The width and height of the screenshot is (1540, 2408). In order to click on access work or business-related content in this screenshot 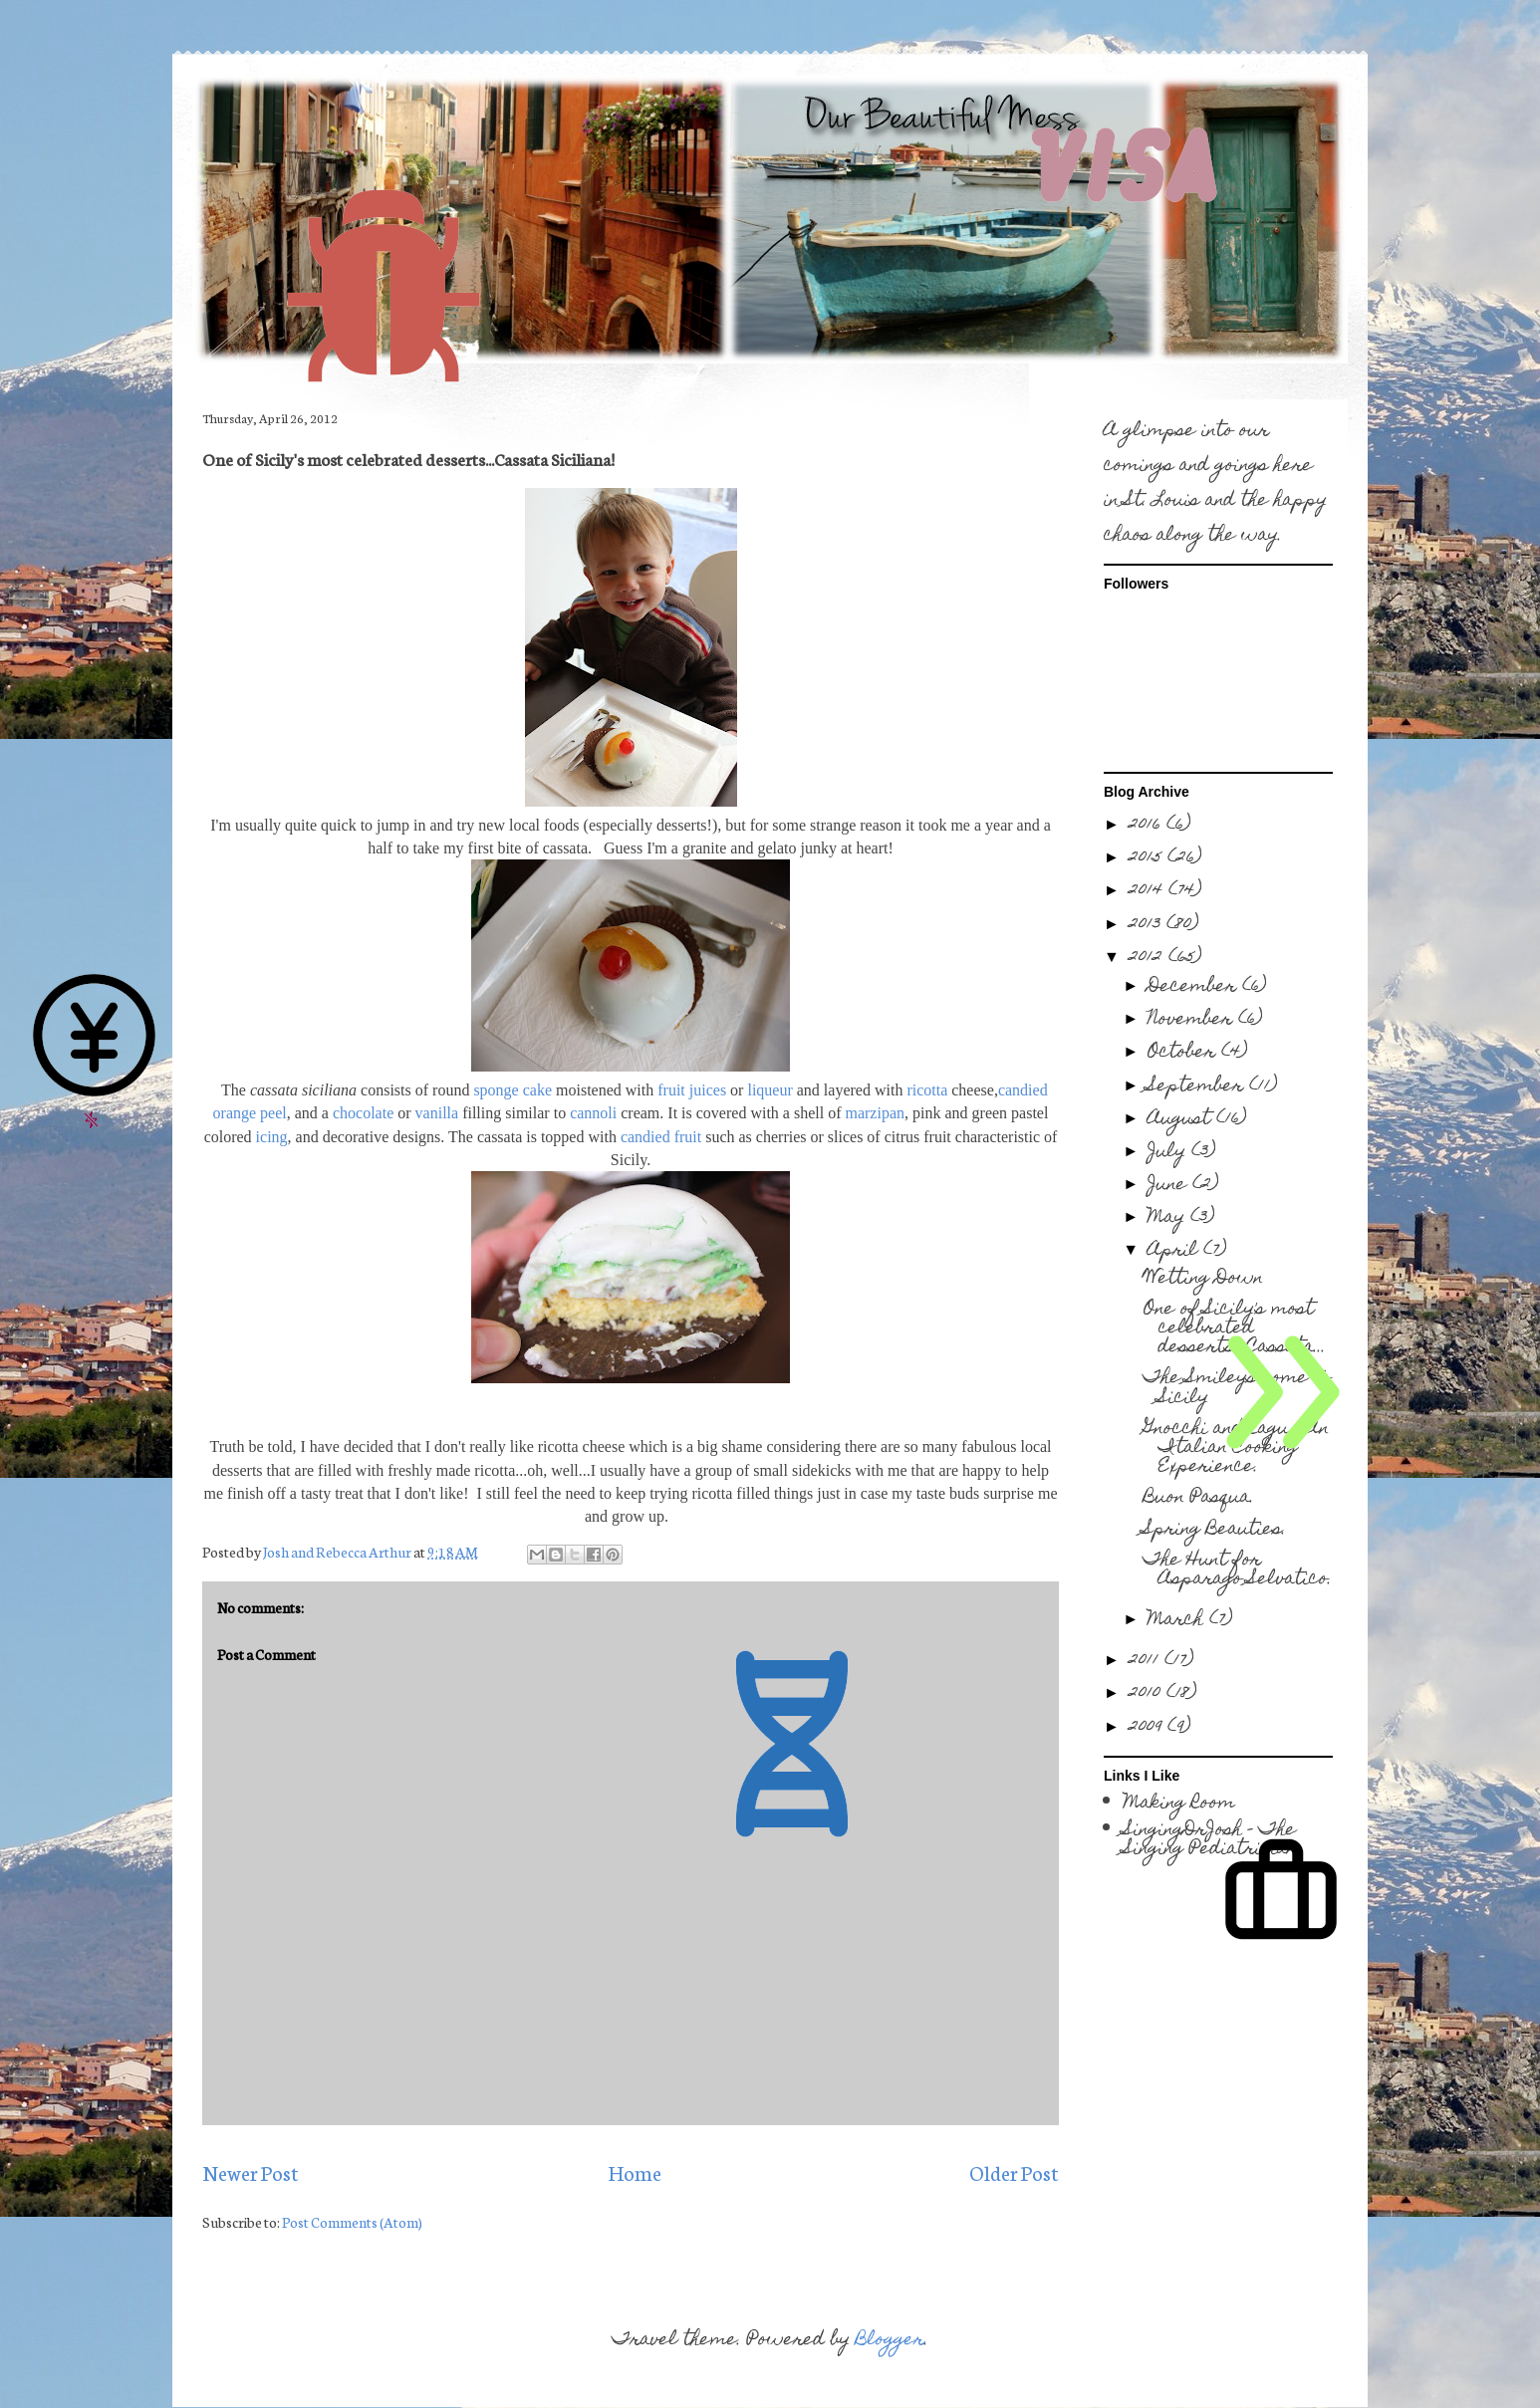, I will do `click(1281, 1889)`.